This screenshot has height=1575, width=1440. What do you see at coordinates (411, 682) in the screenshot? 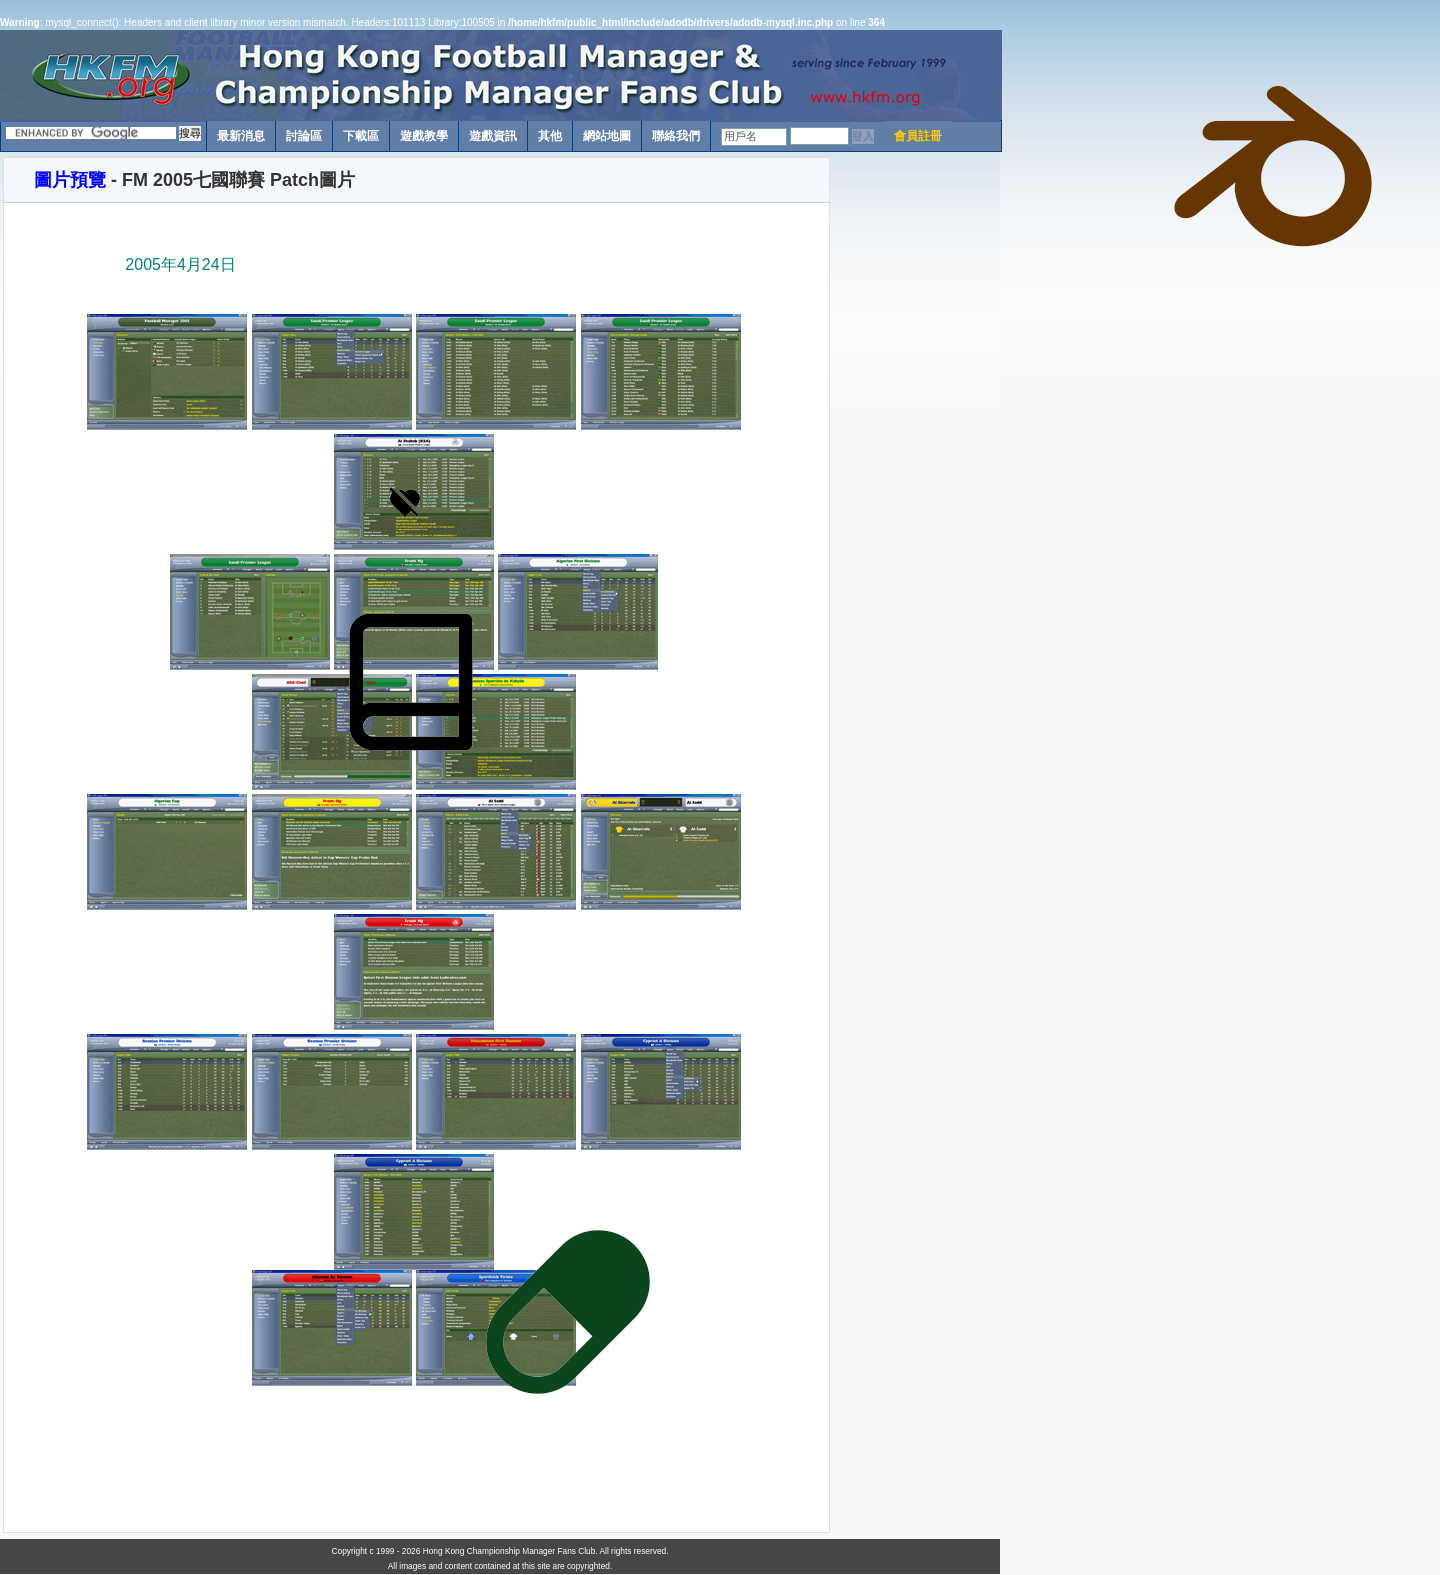
I see `open your library or reading list` at bounding box center [411, 682].